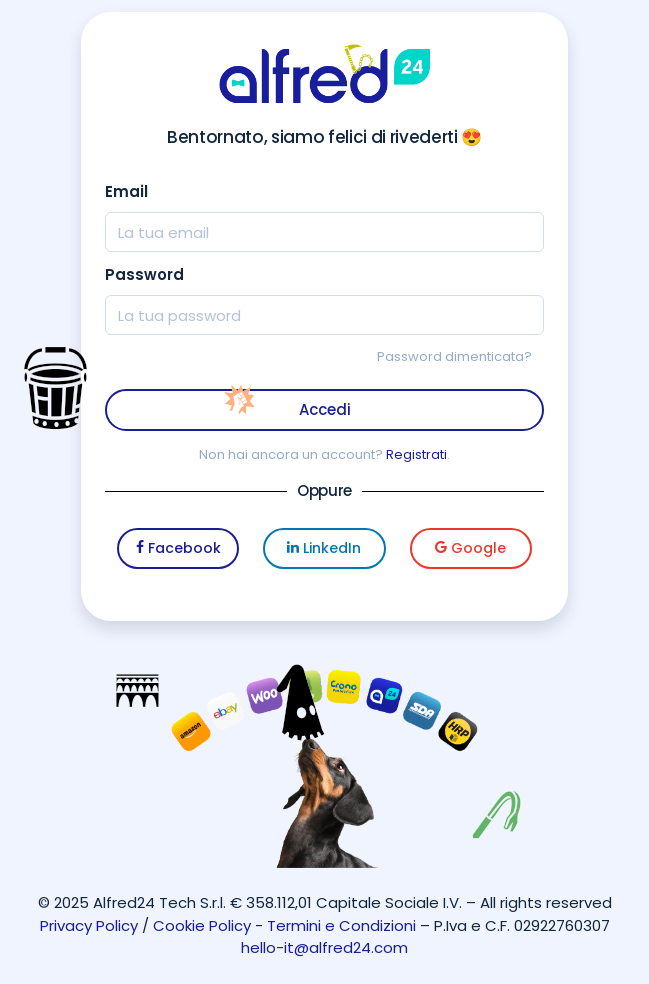 This screenshot has height=984, width=649. Describe the element at coordinates (300, 702) in the screenshot. I see `select cultist character class` at that location.